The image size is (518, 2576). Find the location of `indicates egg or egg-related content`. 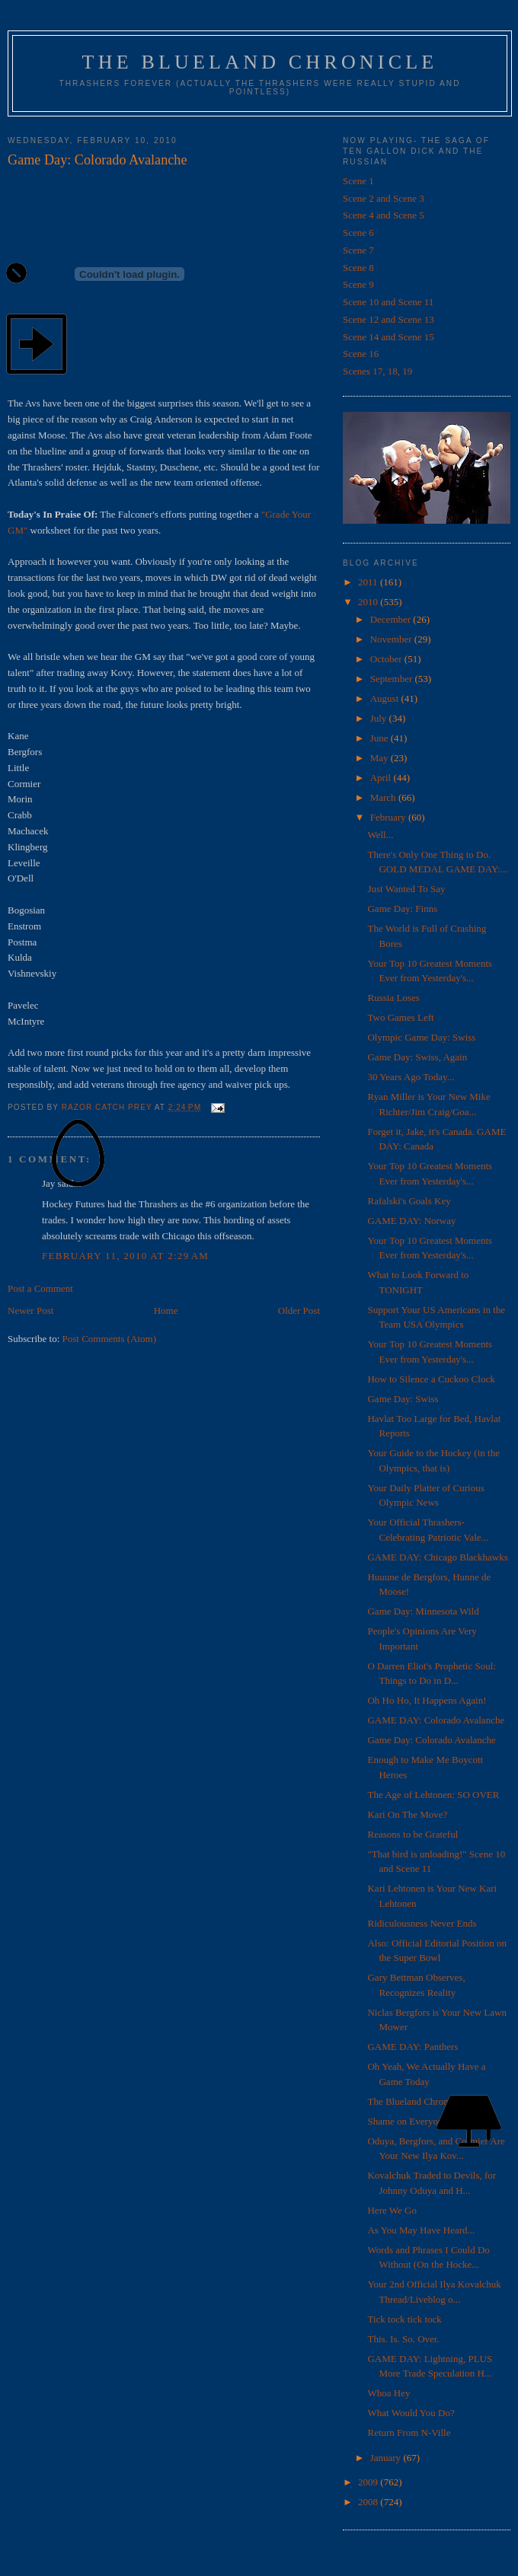

indicates egg or egg-related content is located at coordinates (78, 1153).